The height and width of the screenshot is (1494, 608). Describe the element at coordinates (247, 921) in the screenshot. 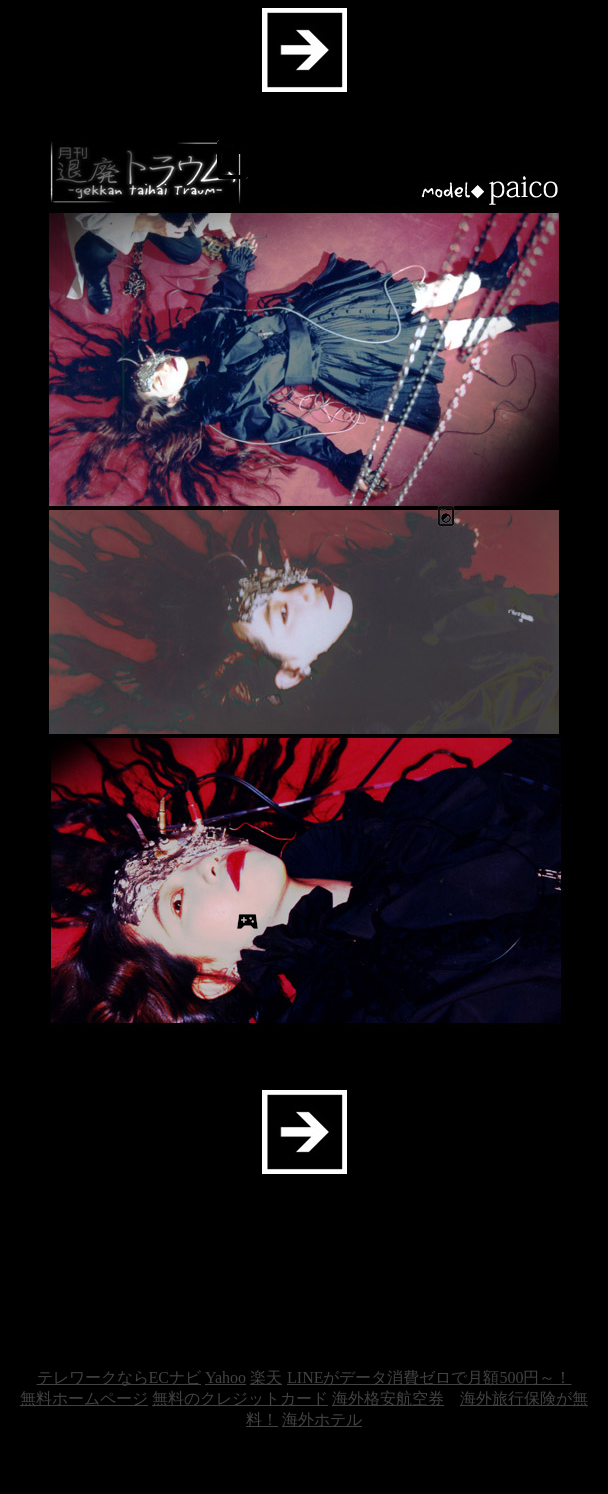

I see `access gaming or esports features` at that location.